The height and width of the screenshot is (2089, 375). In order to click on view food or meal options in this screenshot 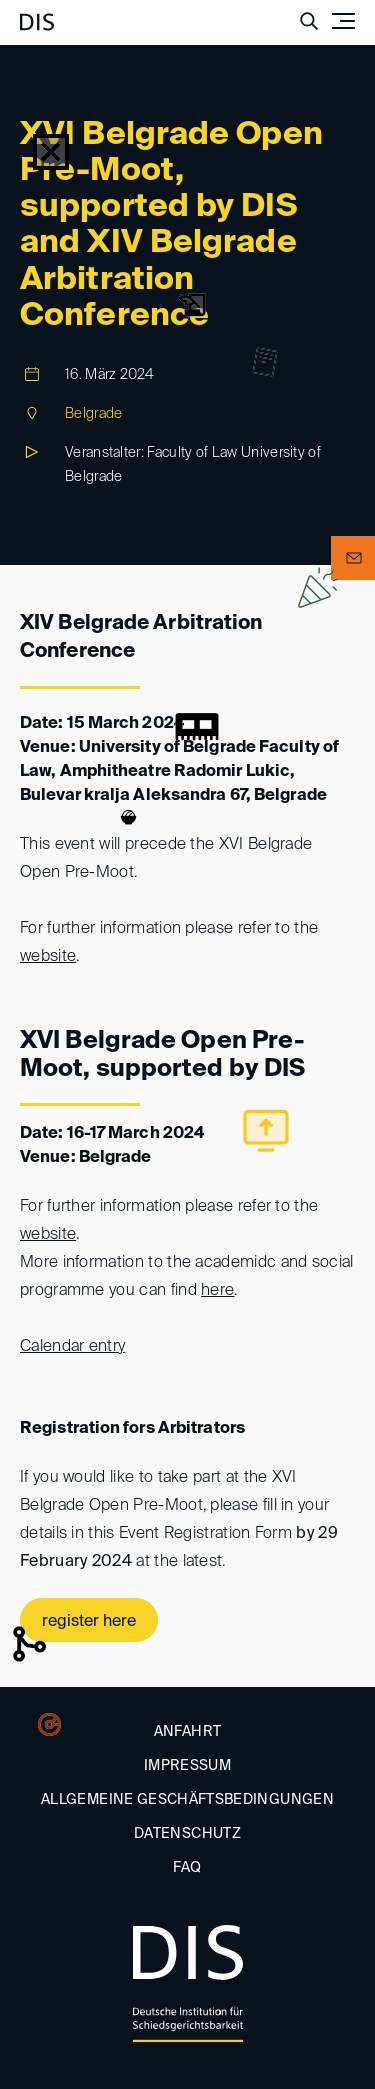, I will do `click(128, 817)`.